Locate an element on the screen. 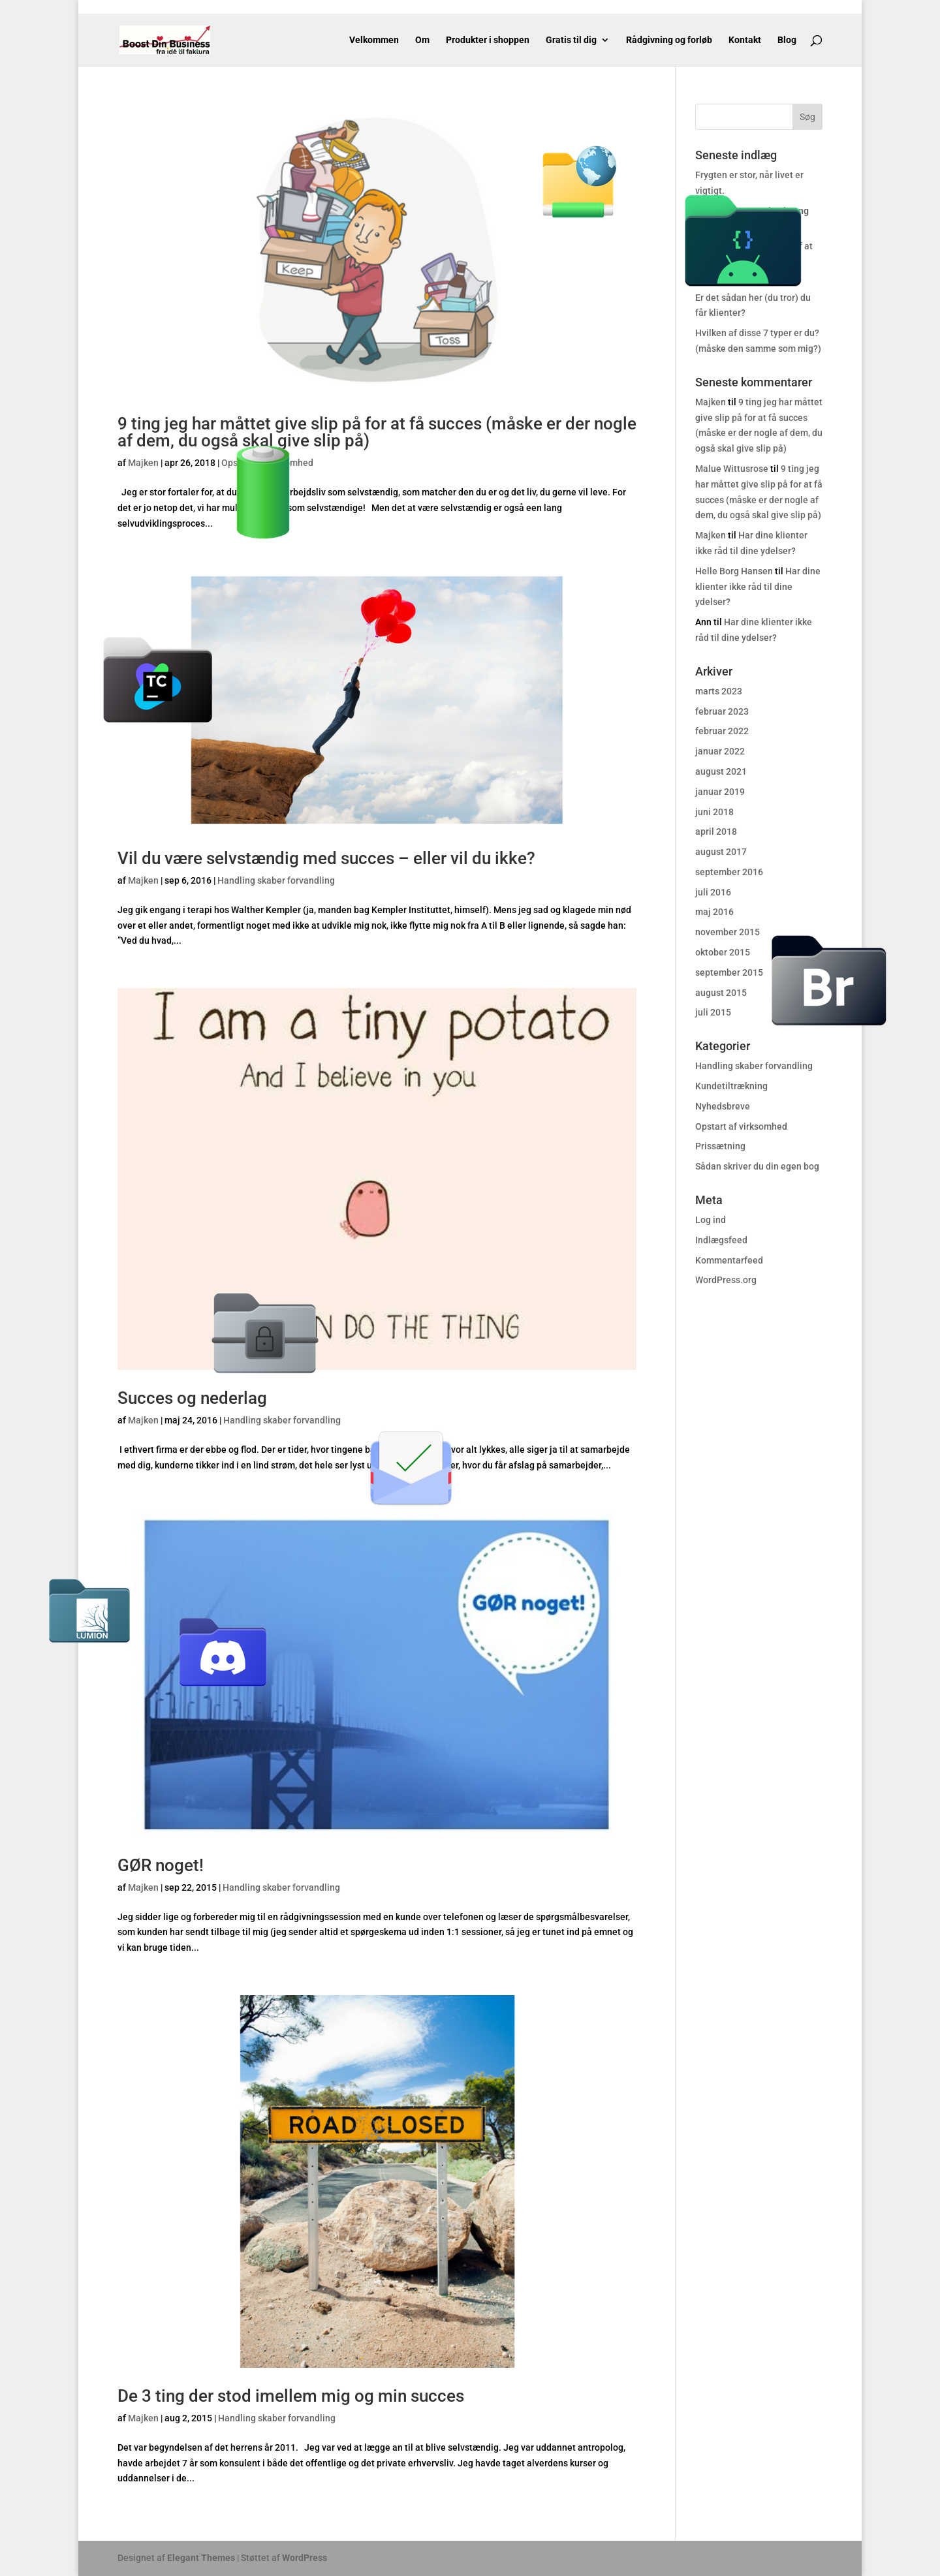  open JetBrains TeamCity project folder is located at coordinates (157, 683).